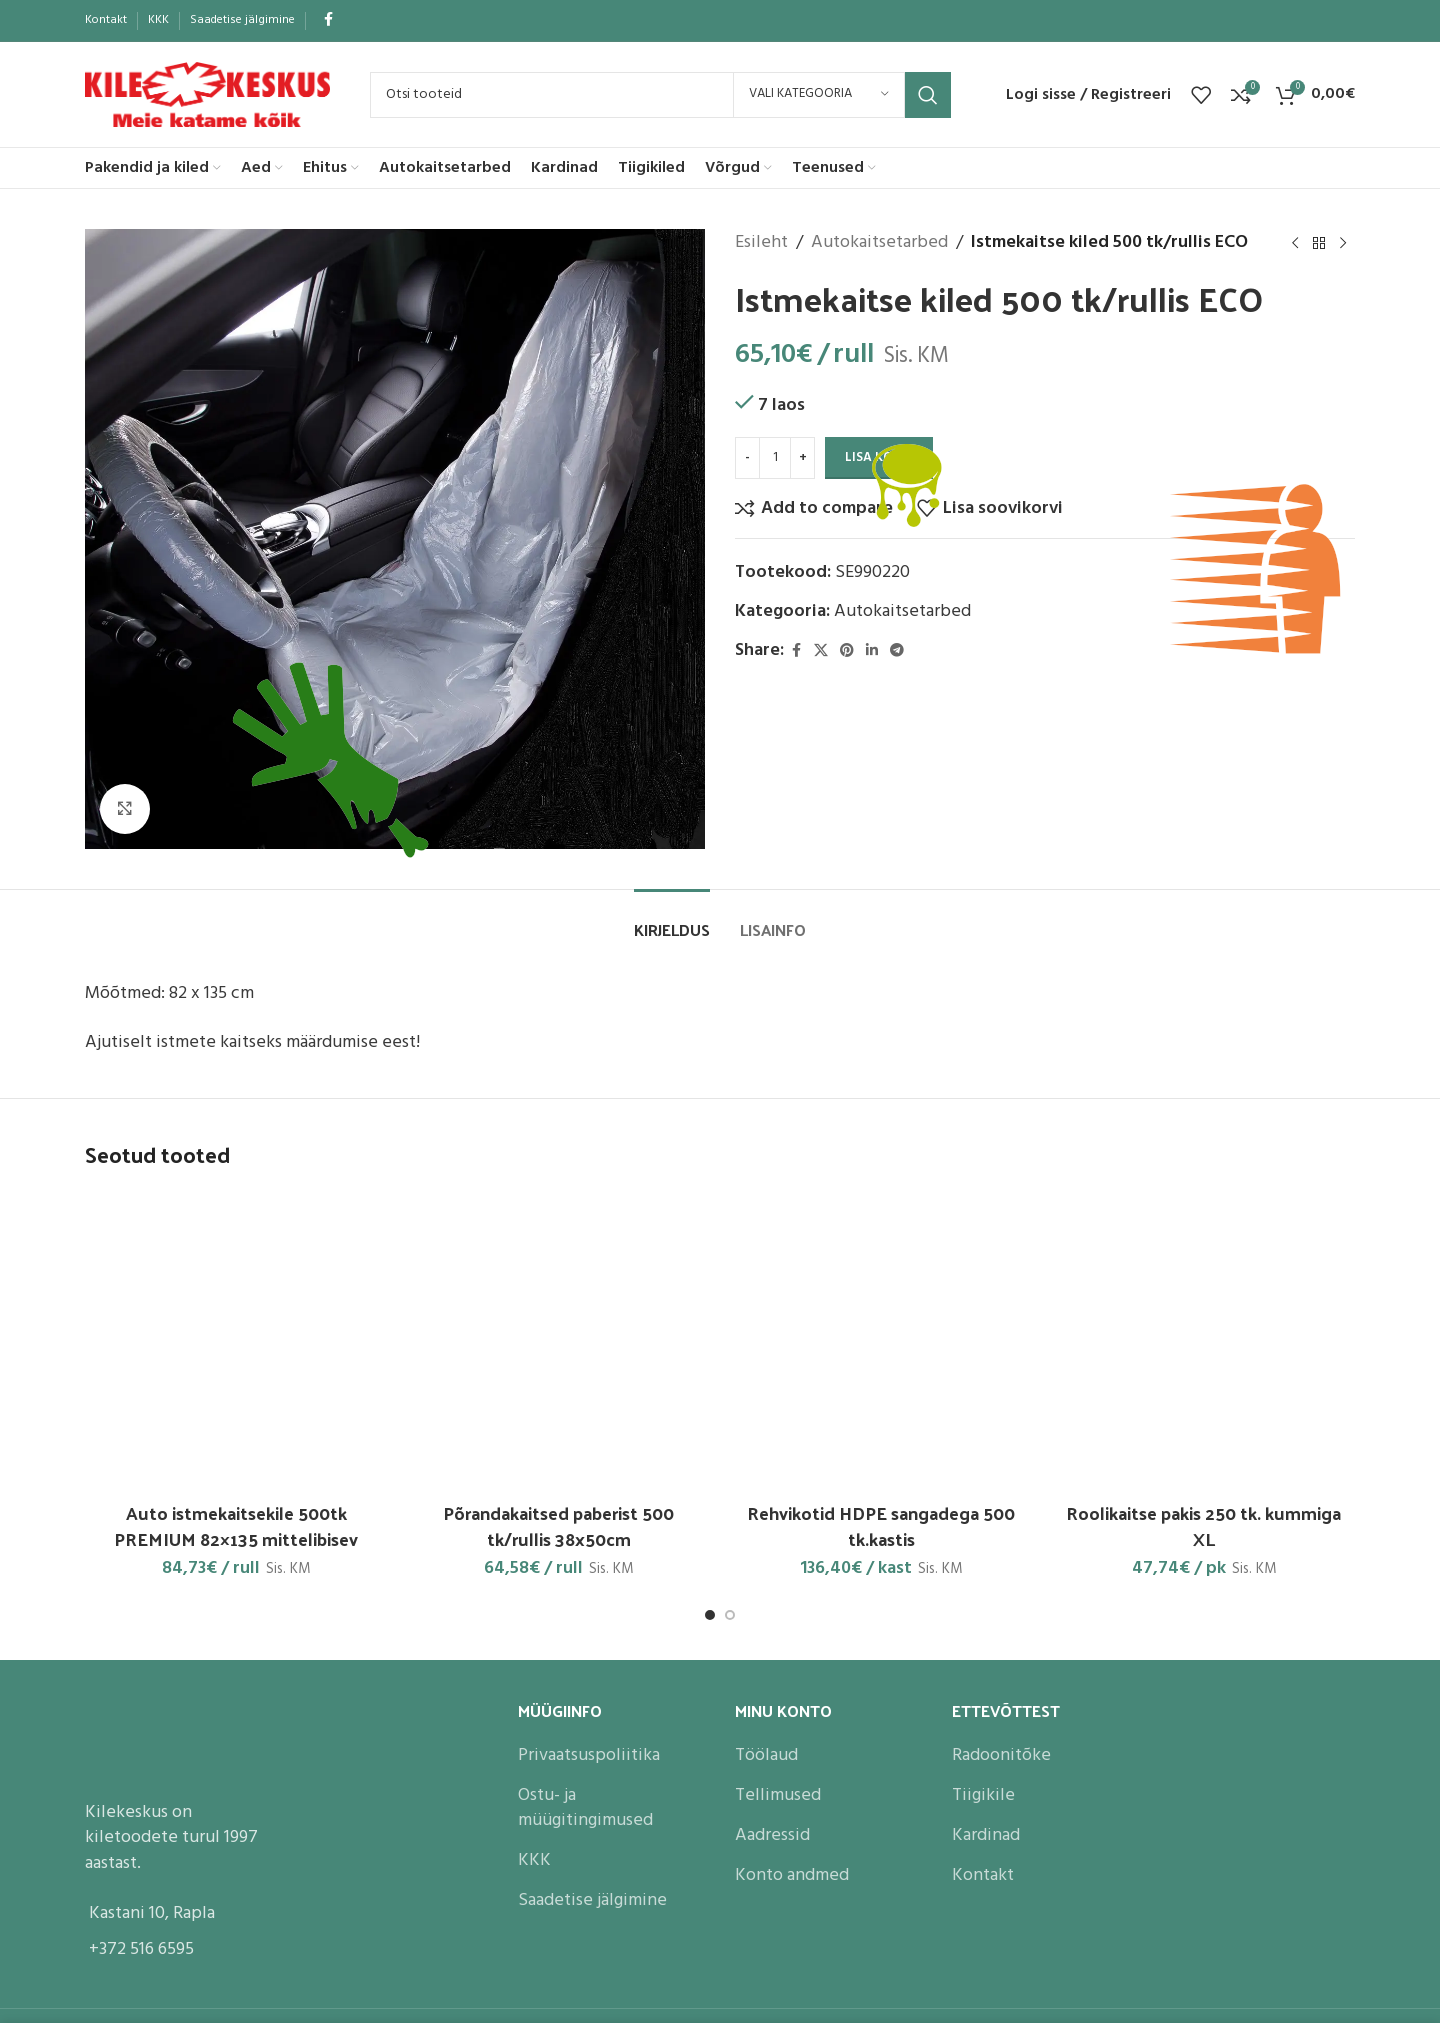  Describe the element at coordinates (906, 485) in the screenshot. I see `indicates slime or goo element in a game` at that location.